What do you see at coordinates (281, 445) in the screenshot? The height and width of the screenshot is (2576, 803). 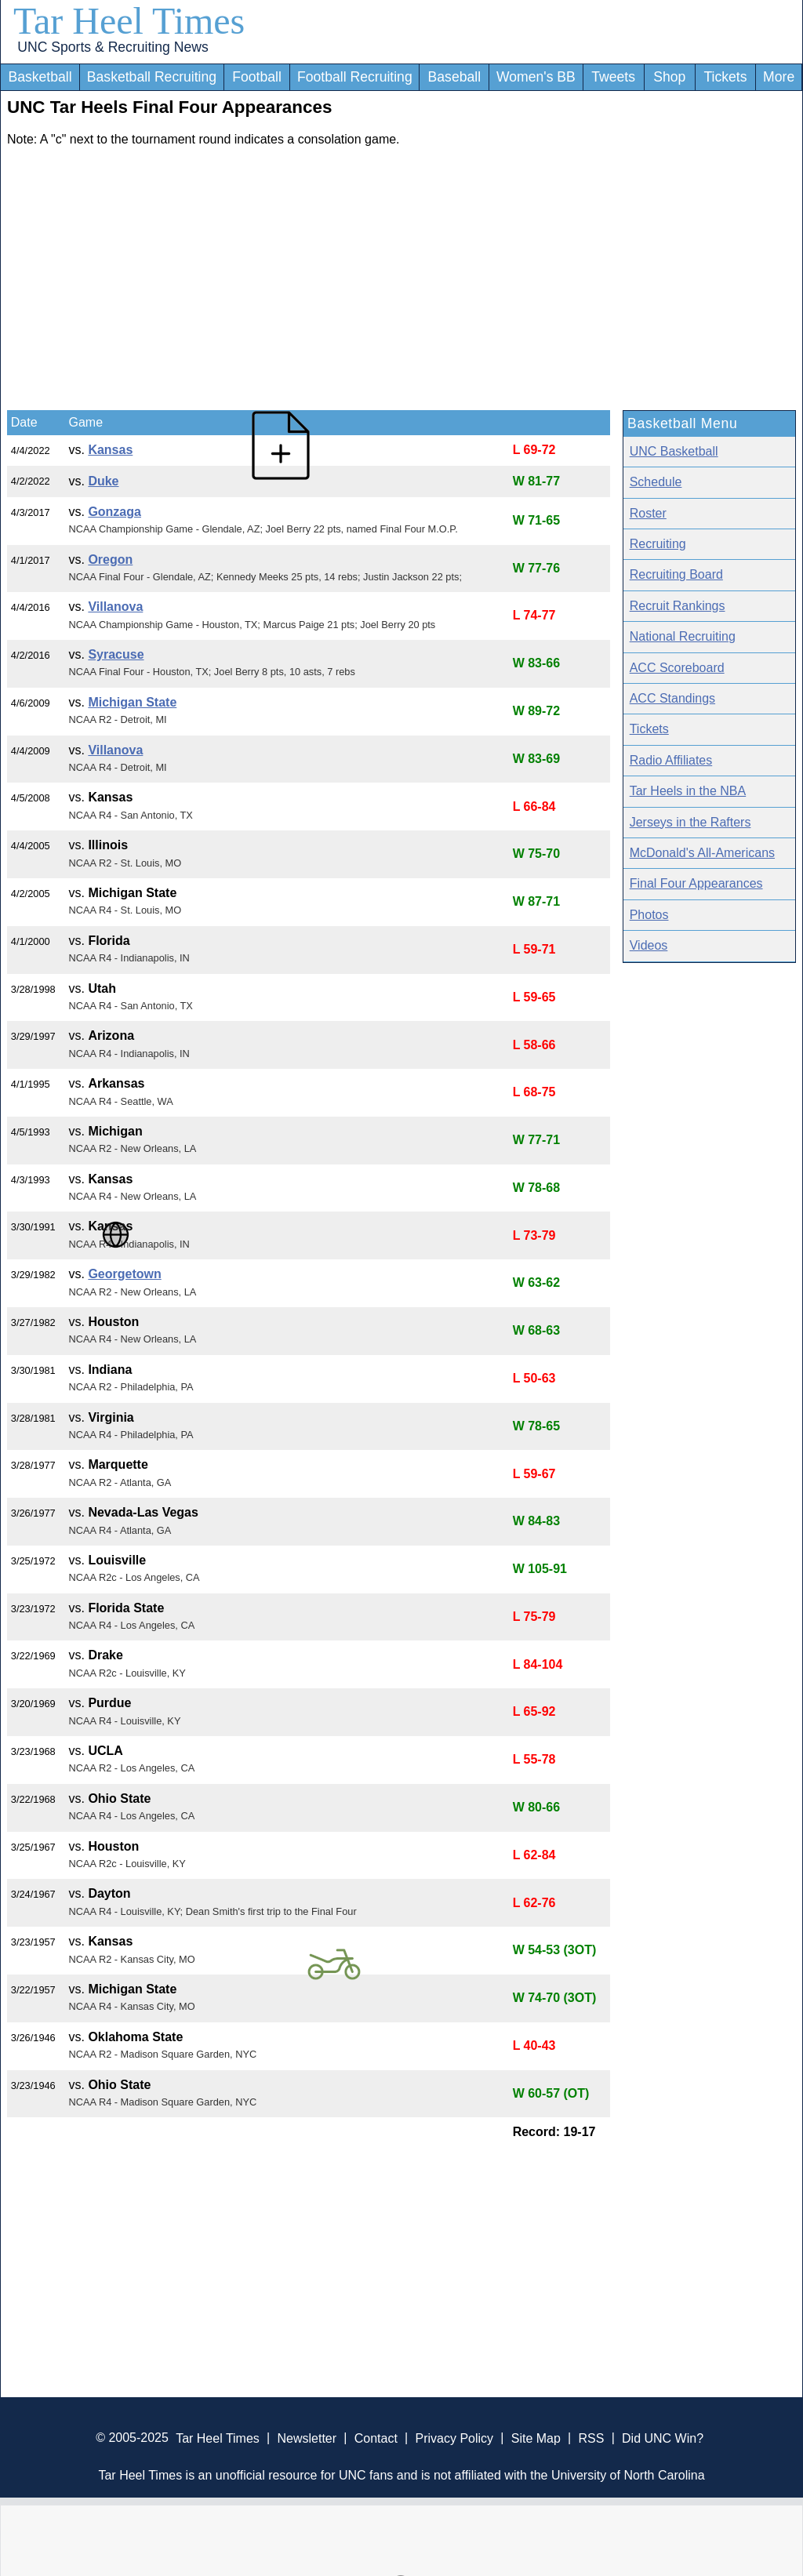 I see `create a new file` at bounding box center [281, 445].